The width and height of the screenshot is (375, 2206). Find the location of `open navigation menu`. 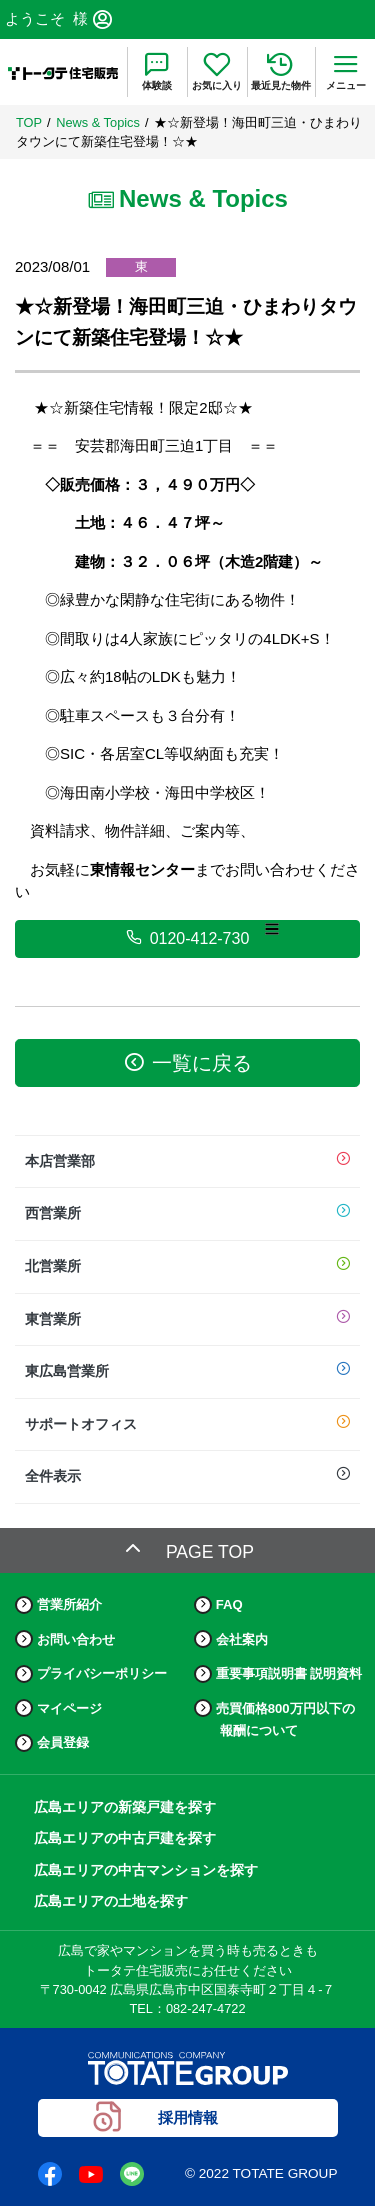

open navigation menu is located at coordinates (272, 929).